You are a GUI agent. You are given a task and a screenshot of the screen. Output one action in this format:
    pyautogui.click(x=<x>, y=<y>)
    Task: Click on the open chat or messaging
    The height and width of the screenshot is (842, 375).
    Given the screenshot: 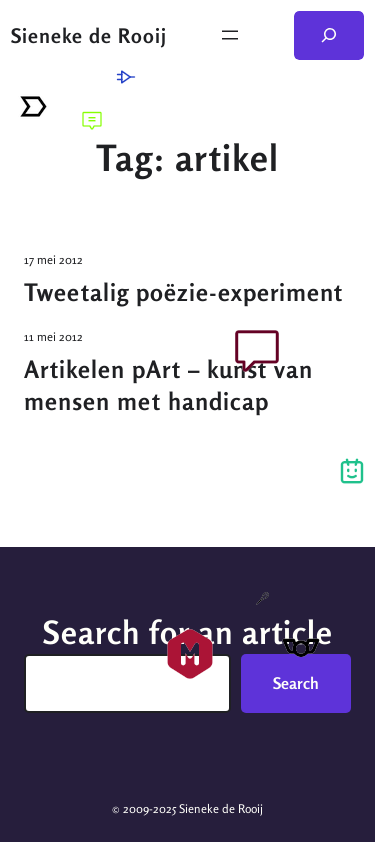 What is the action you would take?
    pyautogui.click(x=92, y=120)
    